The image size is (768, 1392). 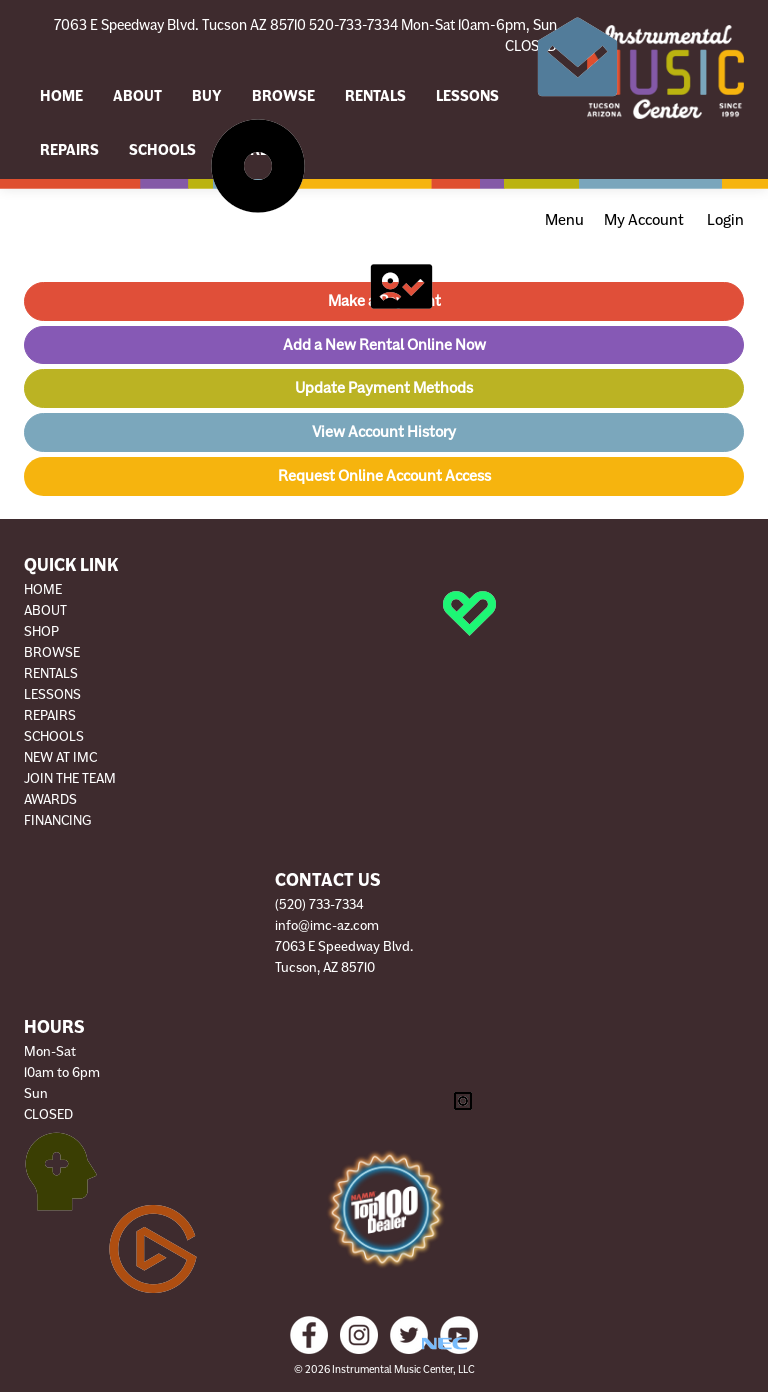 What do you see at coordinates (469, 613) in the screenshot?
I see `open Google Fit app` at bounding box center [469, 613].